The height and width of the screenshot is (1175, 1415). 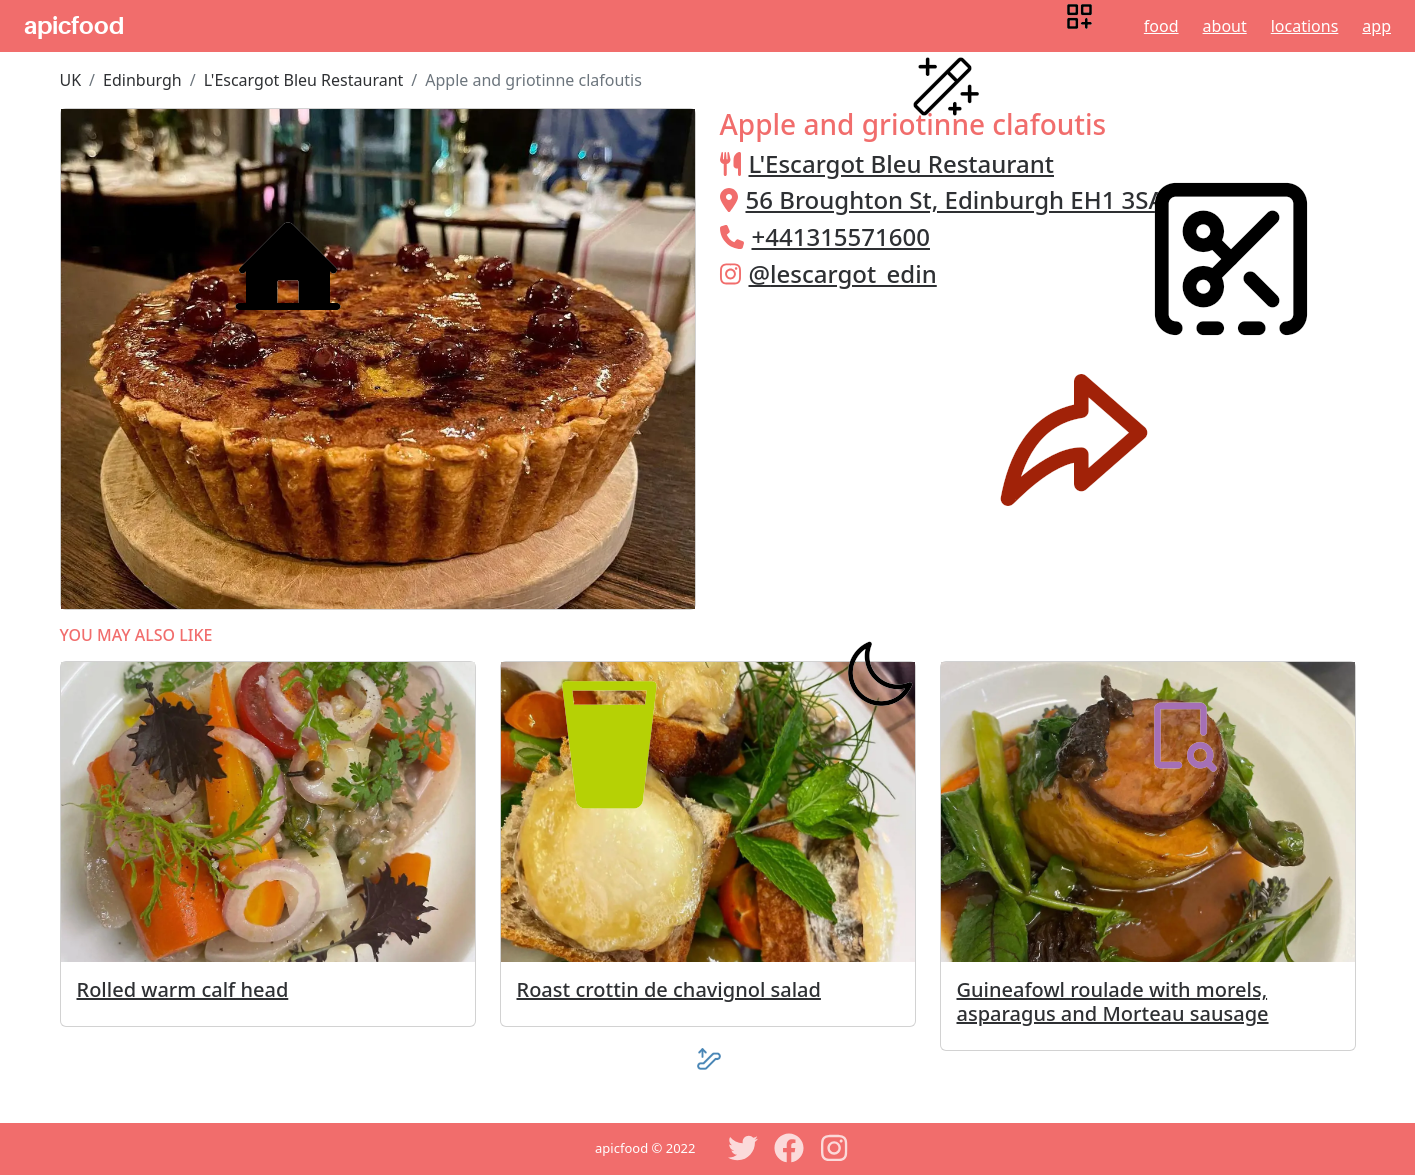 I want to click on escalator going up, so click(x=709, y=1059).